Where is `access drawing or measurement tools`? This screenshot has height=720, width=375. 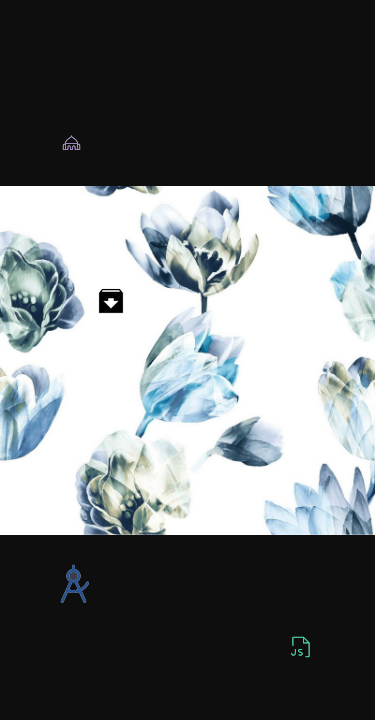 access drawing or measurement tools is located at coordinates (73, 584).